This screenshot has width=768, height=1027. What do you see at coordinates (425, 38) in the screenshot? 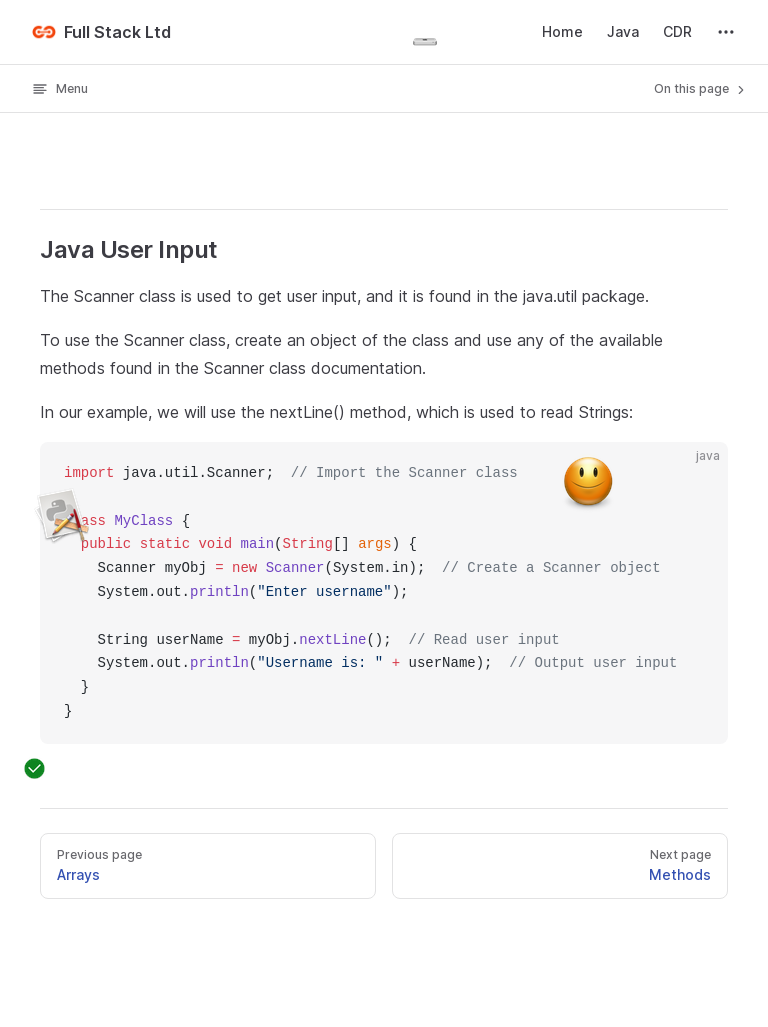
I see `represents a Mac mini device in system settings` at bounding box center [425, 38].